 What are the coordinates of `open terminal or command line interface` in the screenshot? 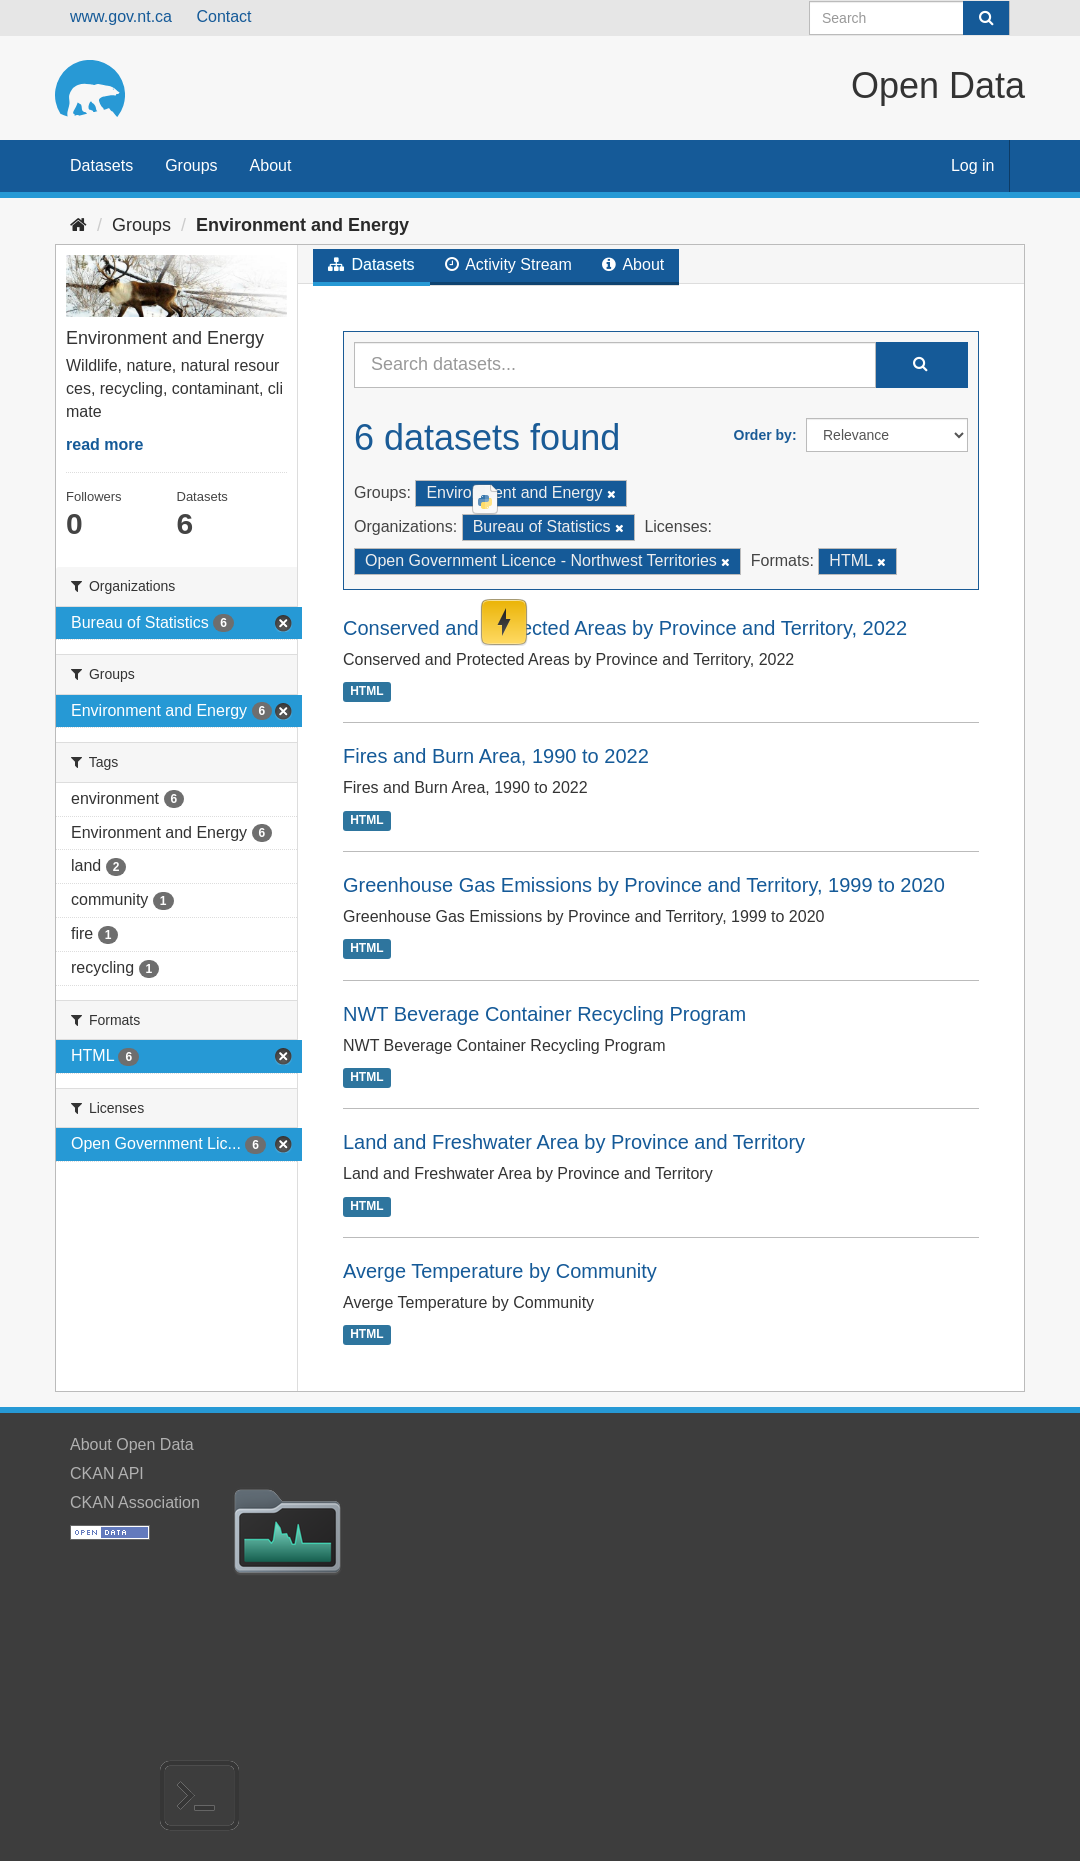 It's located at (199, 1795).